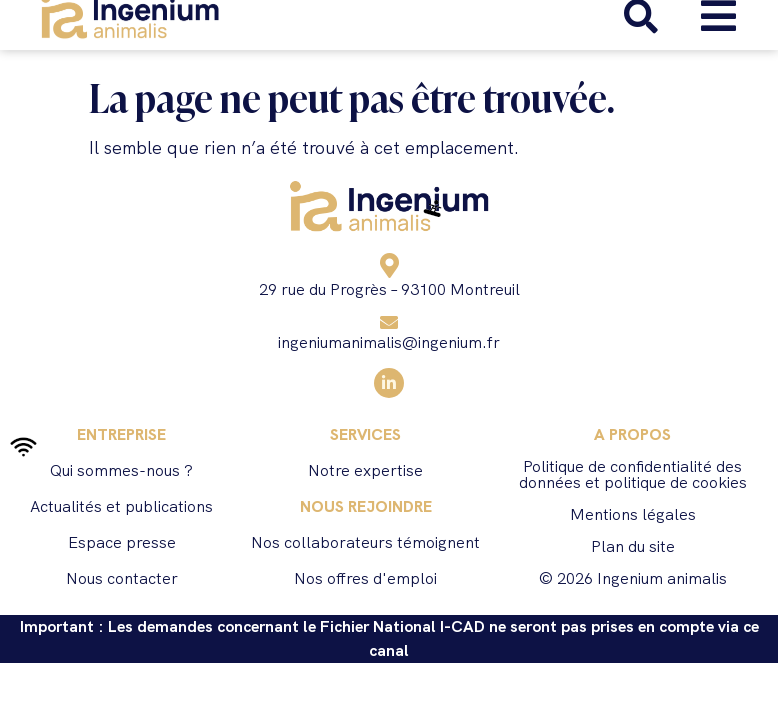  Describe the element at coordinates (433, 208) in the screenshot. I see `access snowboarding or winter sports features` at that location.